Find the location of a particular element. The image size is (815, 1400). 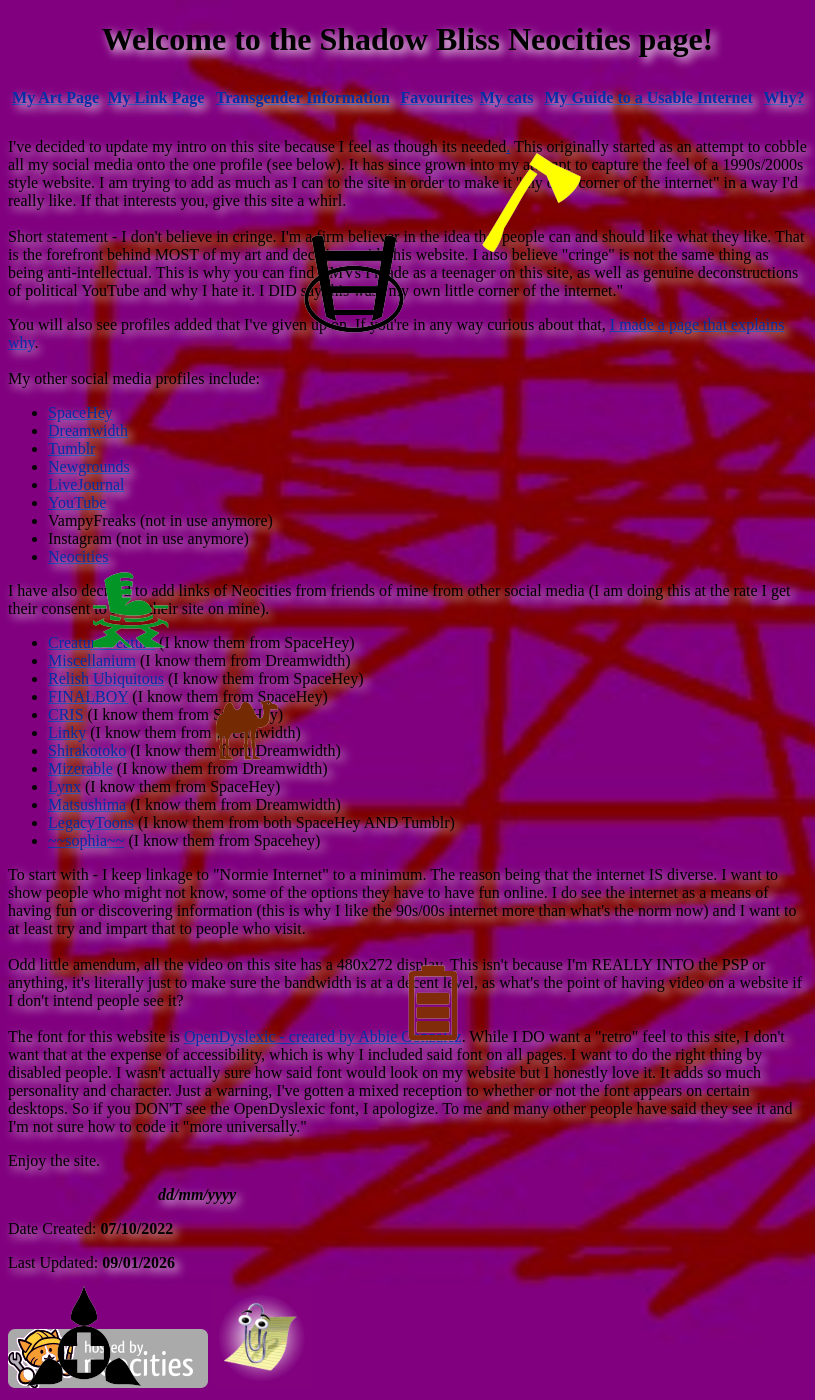

activate ground slam ability is located at coordinates (130, 609).